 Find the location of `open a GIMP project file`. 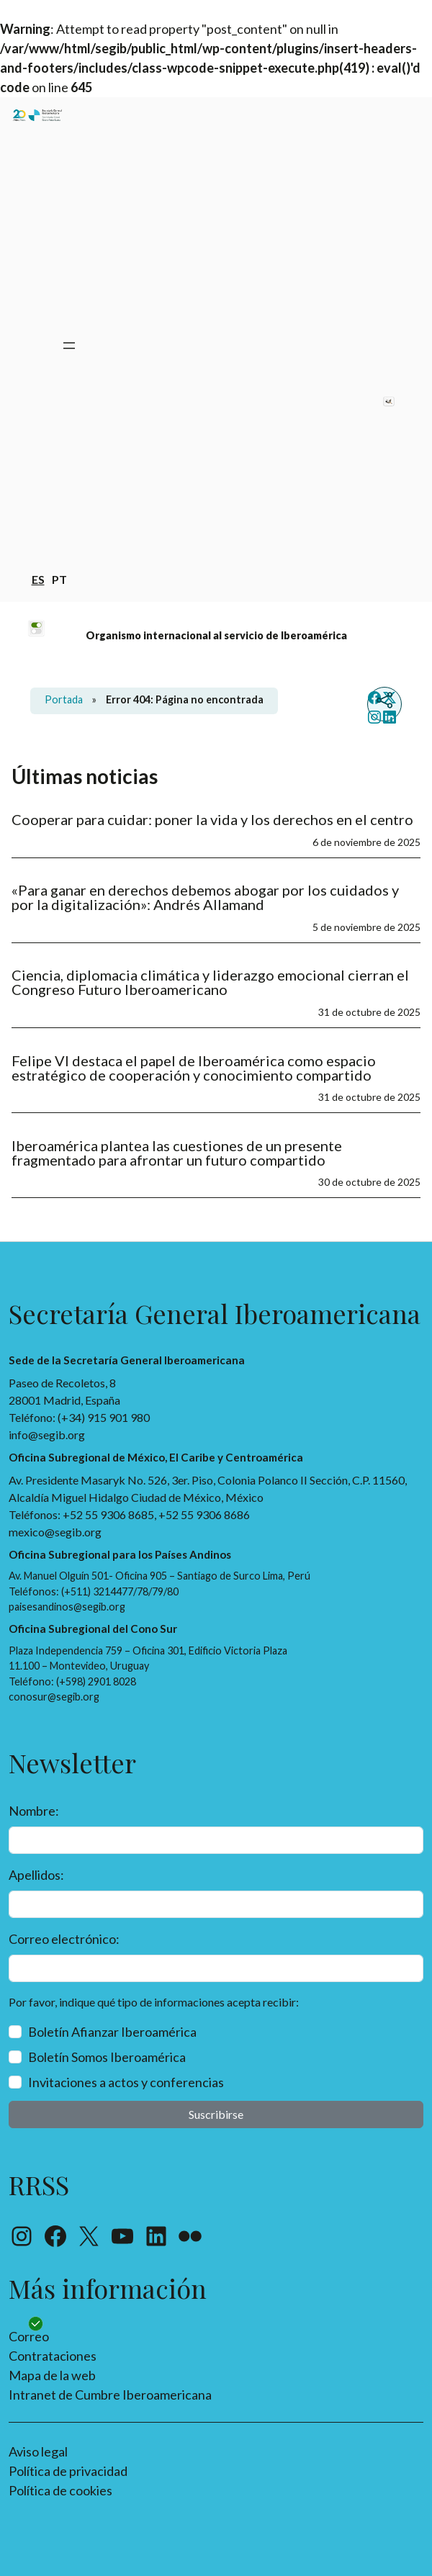

open a GIMP project file is located at coordinates (389, 401).